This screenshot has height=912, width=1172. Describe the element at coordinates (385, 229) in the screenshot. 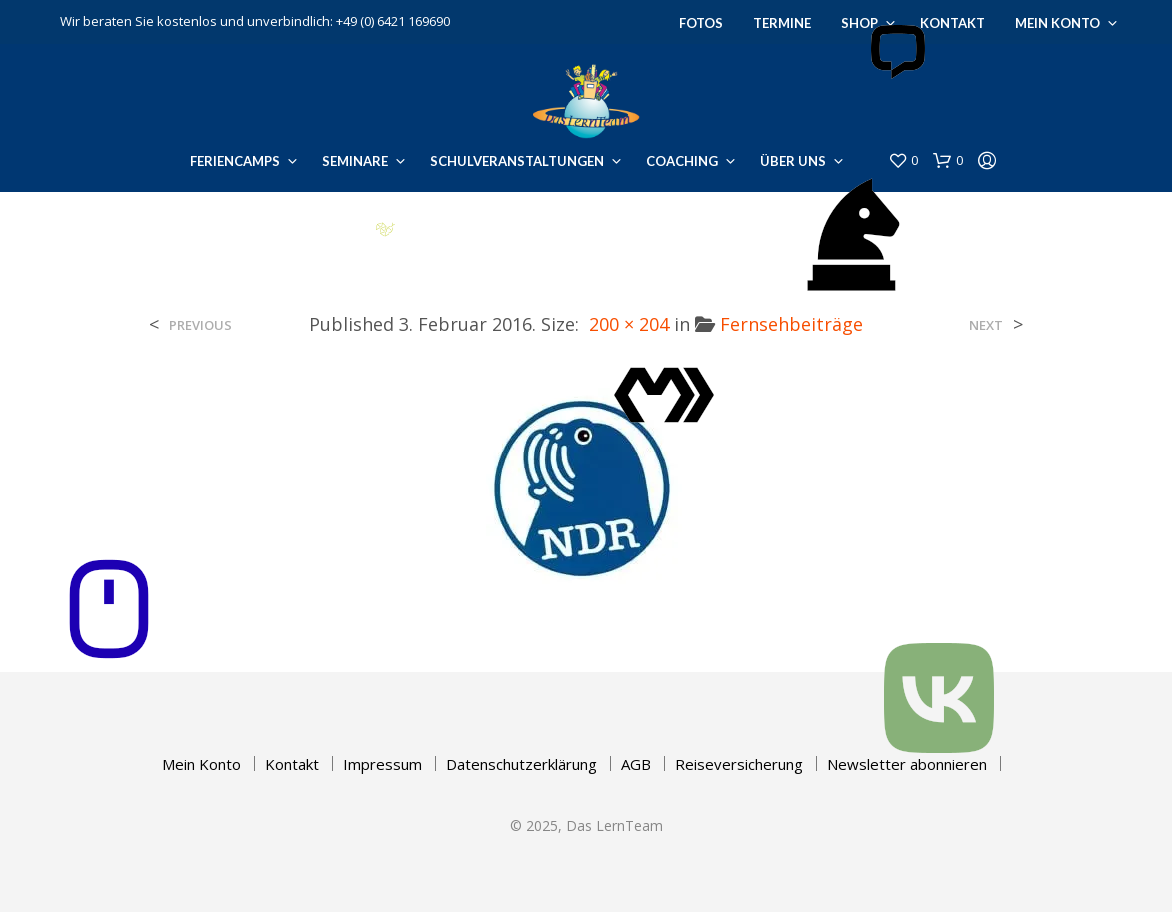

I see `link to PythonAnywhere cloud hosting service` at that location.